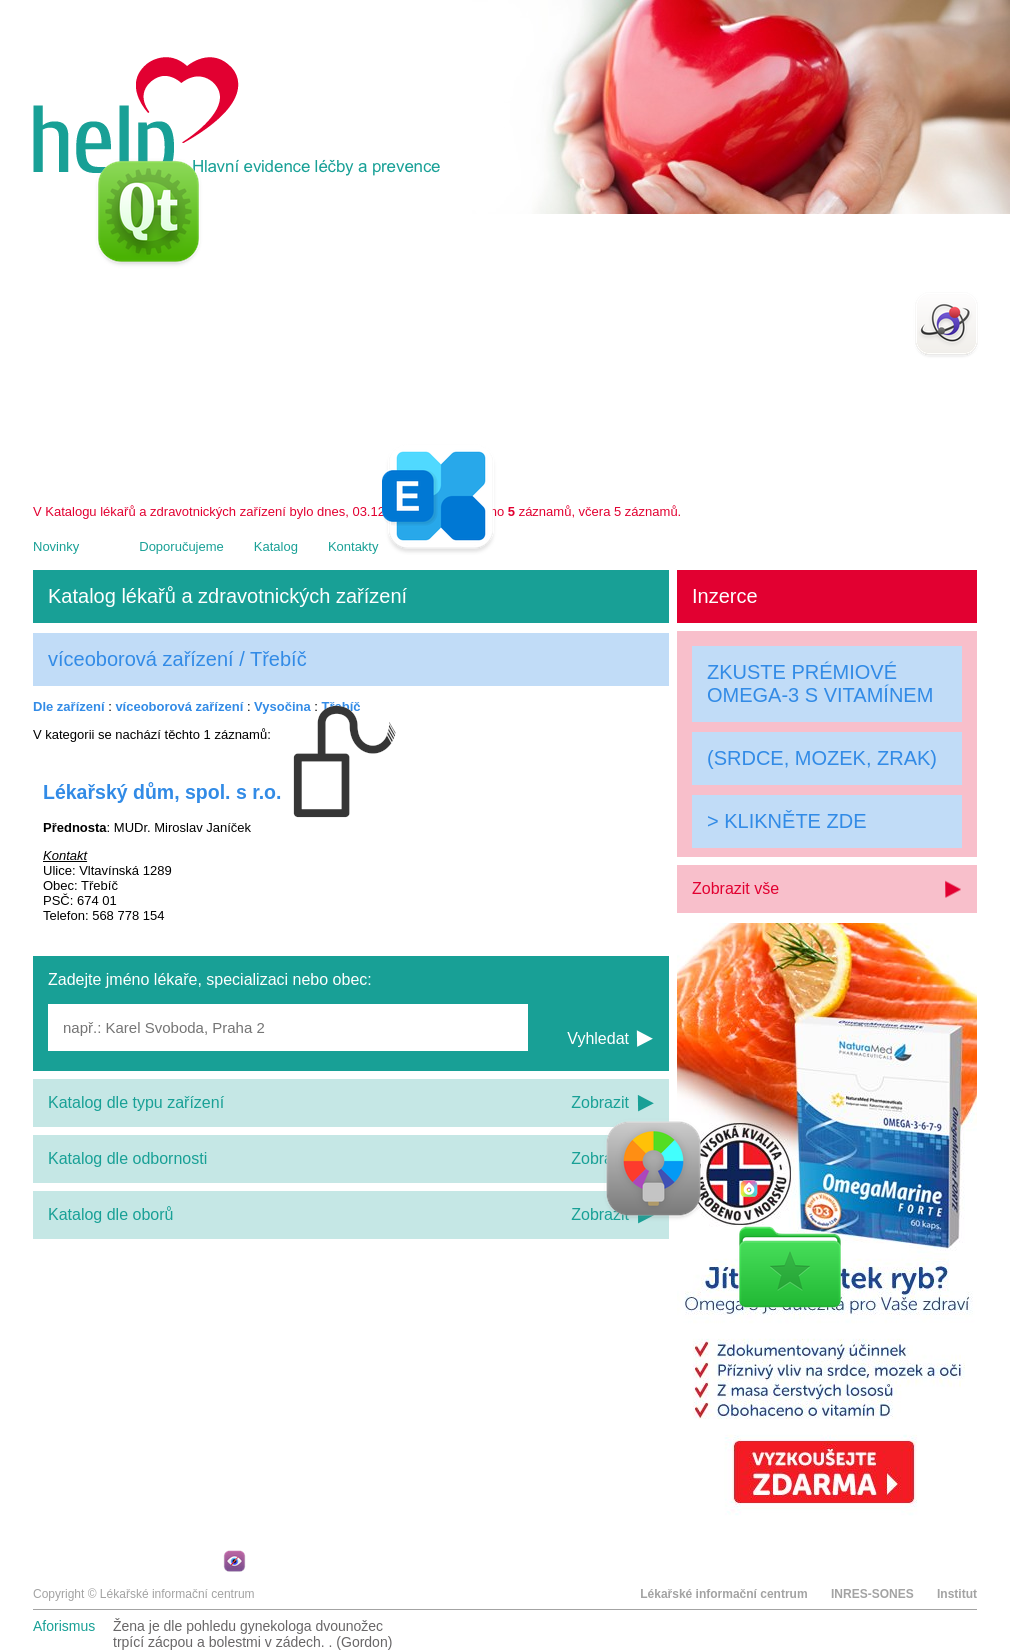  Describe the element at coordinates (749, 1189) in the screenshot. I see `open display color and calibration settings` at that location.